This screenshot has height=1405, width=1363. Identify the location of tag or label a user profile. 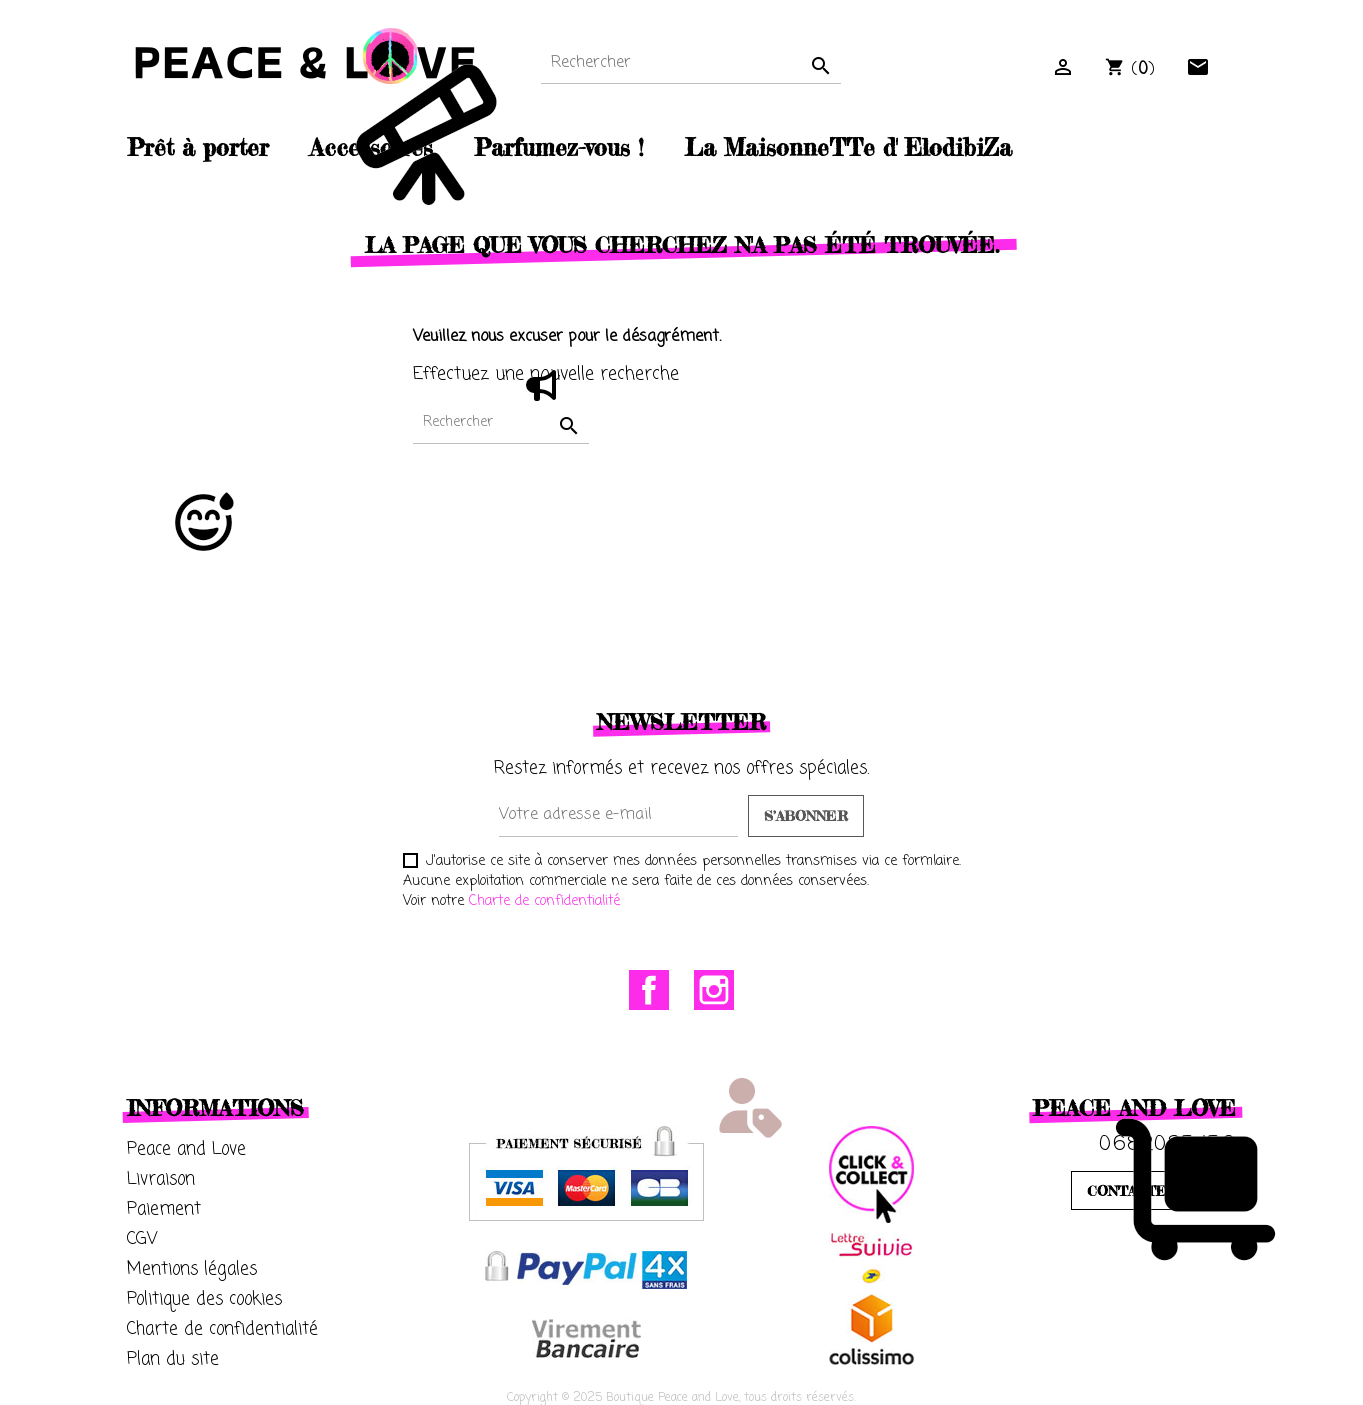
(749, 1105).